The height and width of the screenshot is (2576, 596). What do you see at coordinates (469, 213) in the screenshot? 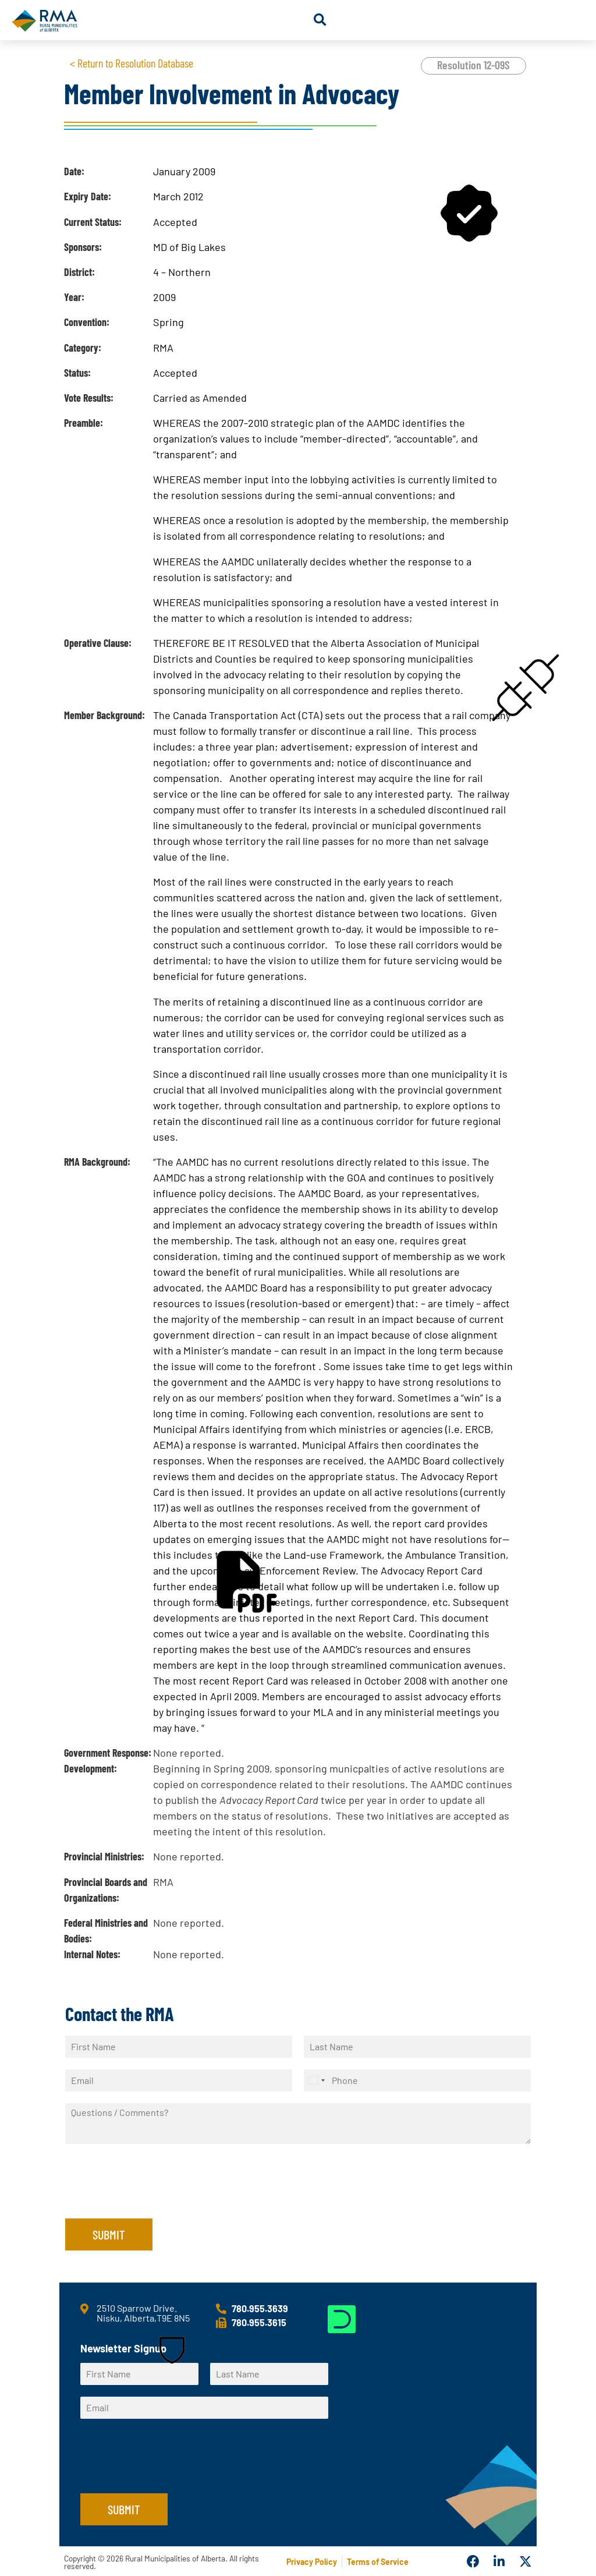
I see `indicates verified or authenticated status` at bounding box center [469, 213].